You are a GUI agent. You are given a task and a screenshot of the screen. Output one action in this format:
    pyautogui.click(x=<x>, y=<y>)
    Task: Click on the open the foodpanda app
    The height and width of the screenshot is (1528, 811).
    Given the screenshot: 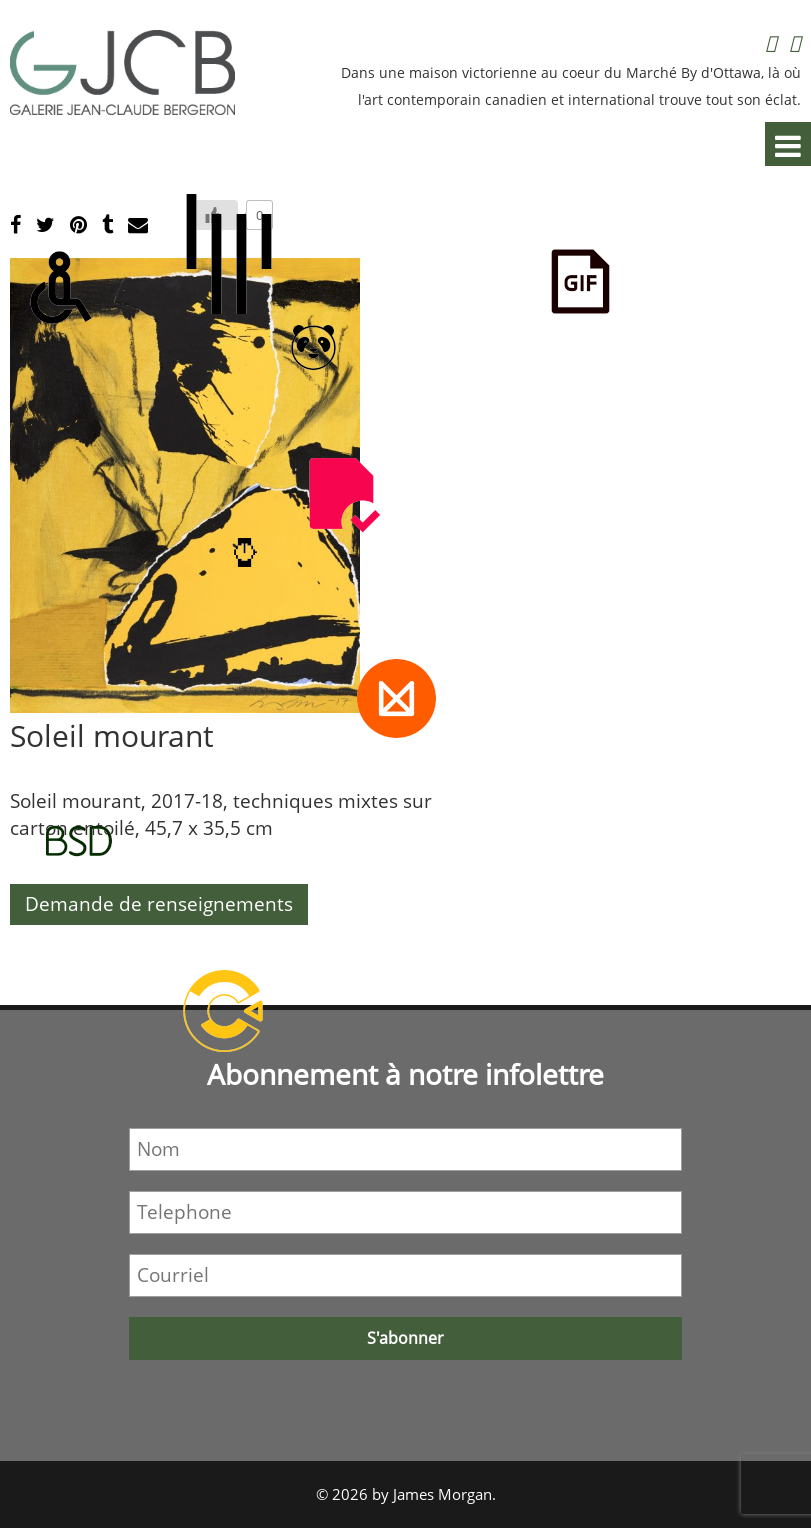 What is the action you would take?
    pyautogui.click(x=313, y=347)
    